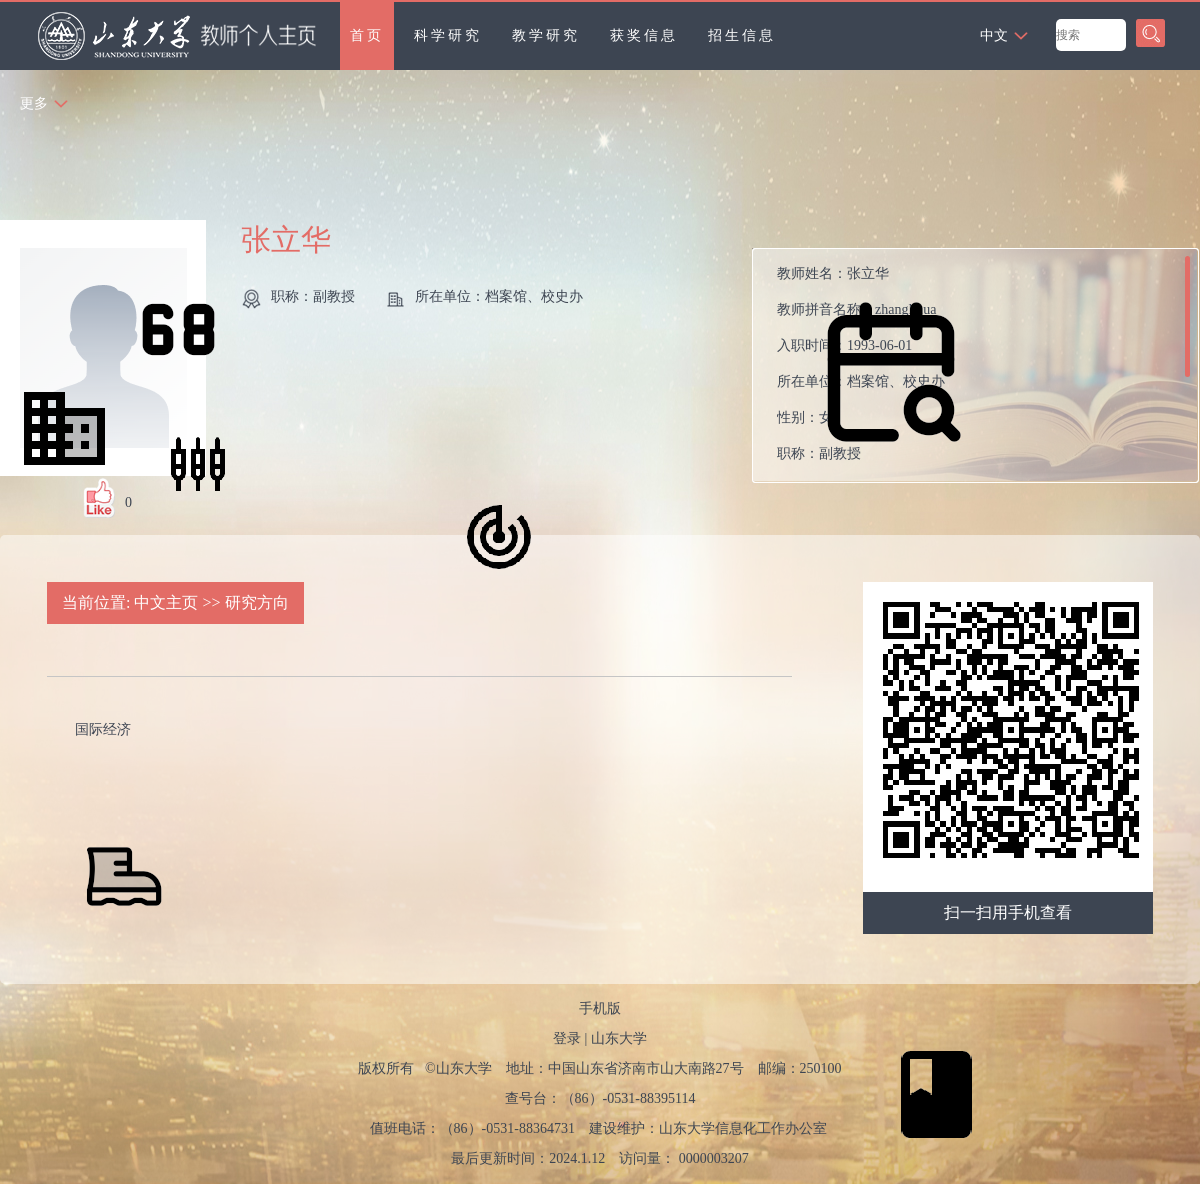  Describe the element at coordinates (936, 1094) in the screenshot. I see `open reading or ebook library` at that location.